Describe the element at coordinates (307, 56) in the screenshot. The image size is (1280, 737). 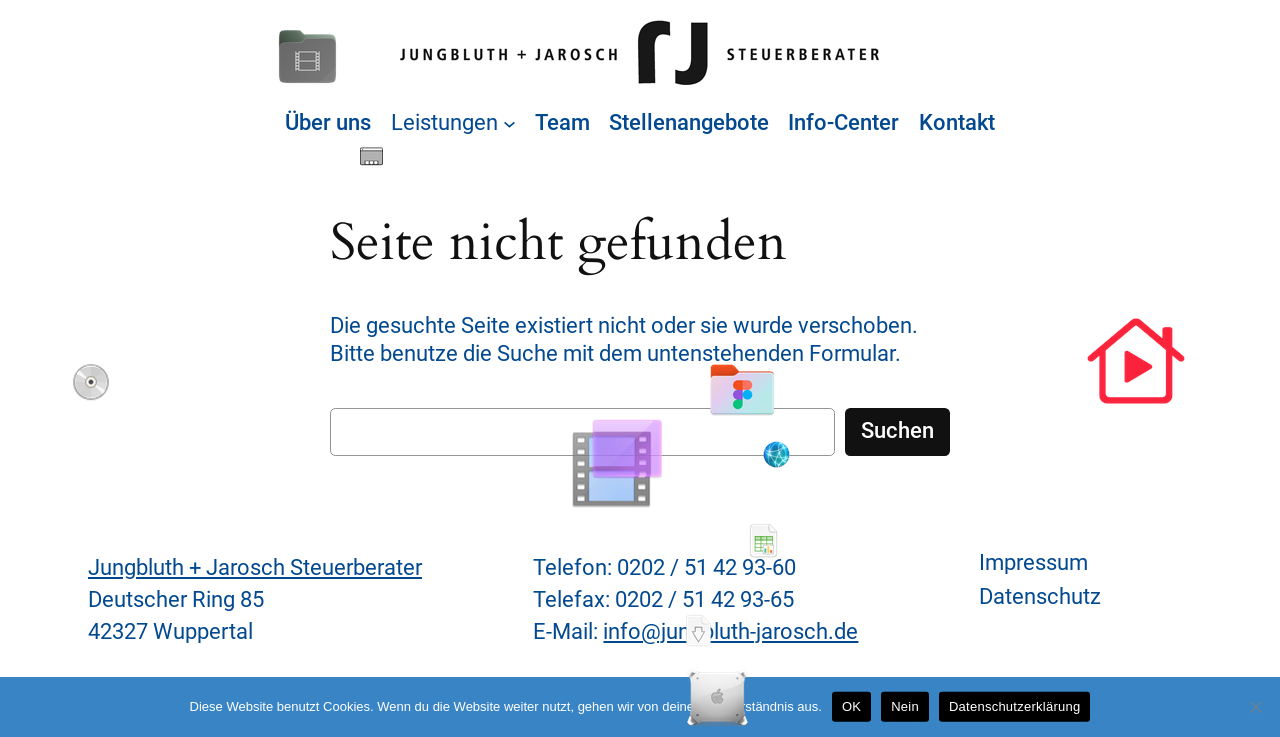
I see `open your videos folder` at that location.